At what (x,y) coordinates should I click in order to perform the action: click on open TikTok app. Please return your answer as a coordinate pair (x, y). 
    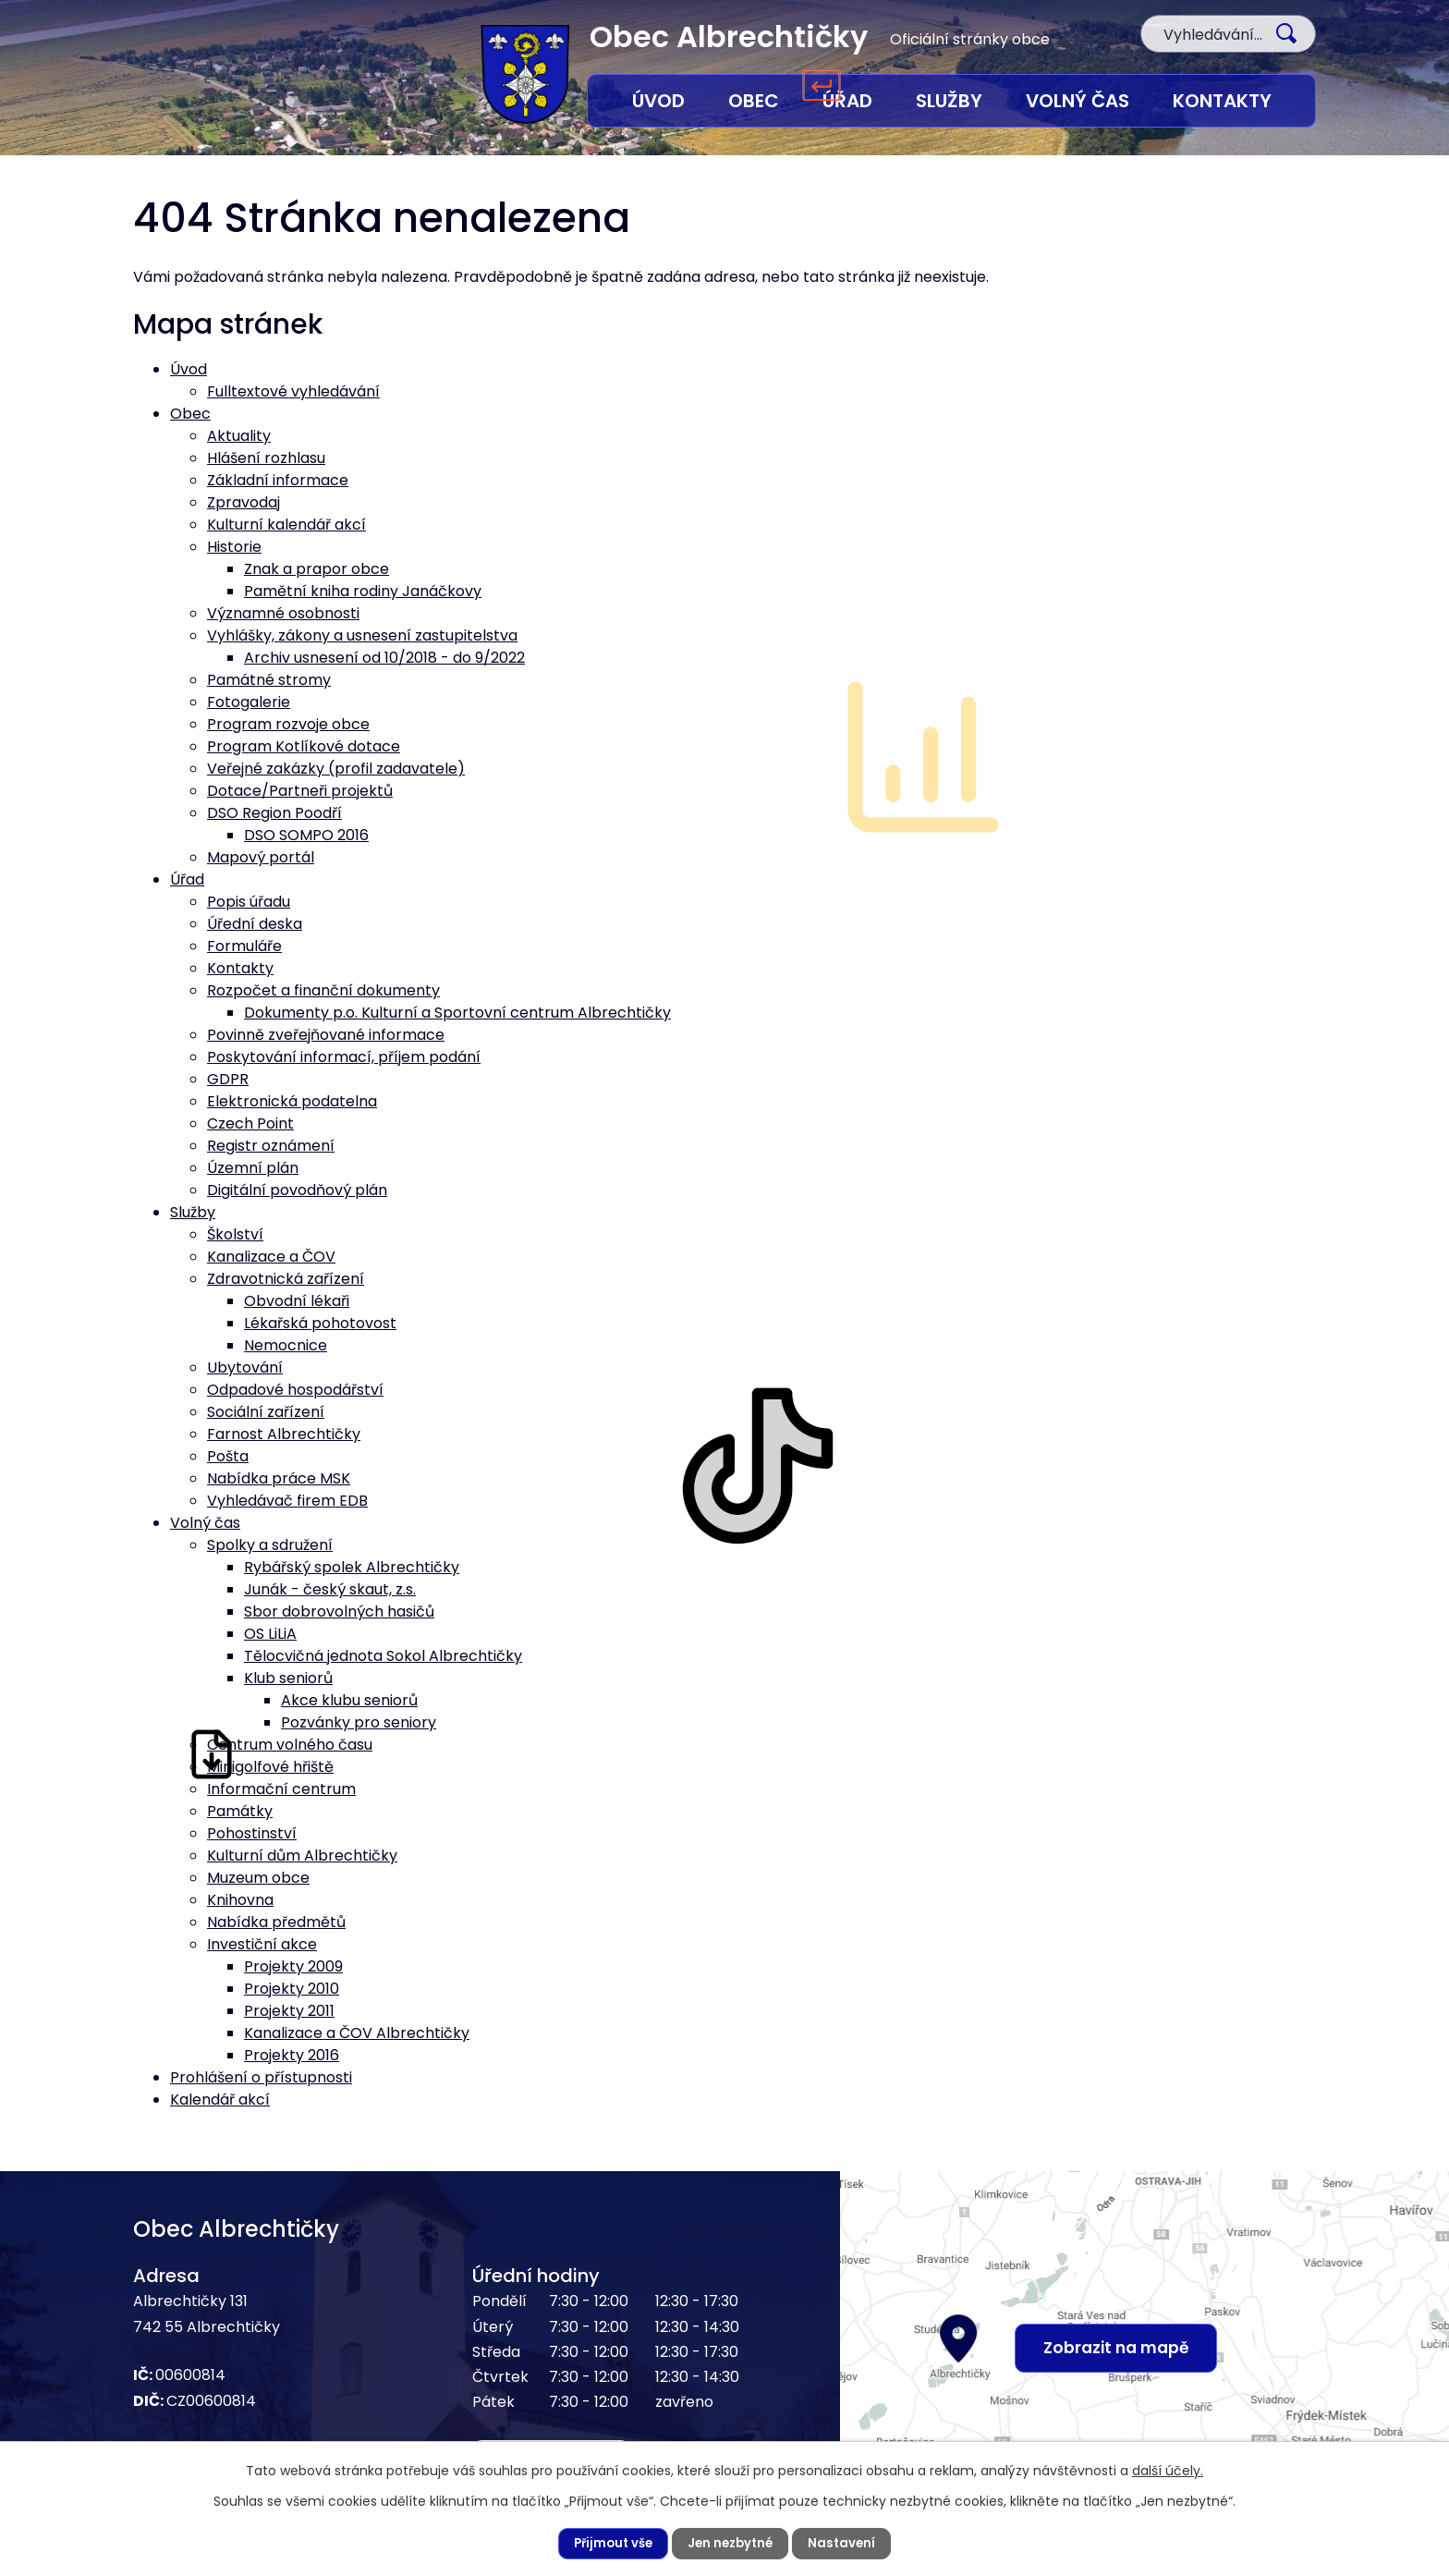
    Looking at the image, I should click on (758, 1469).